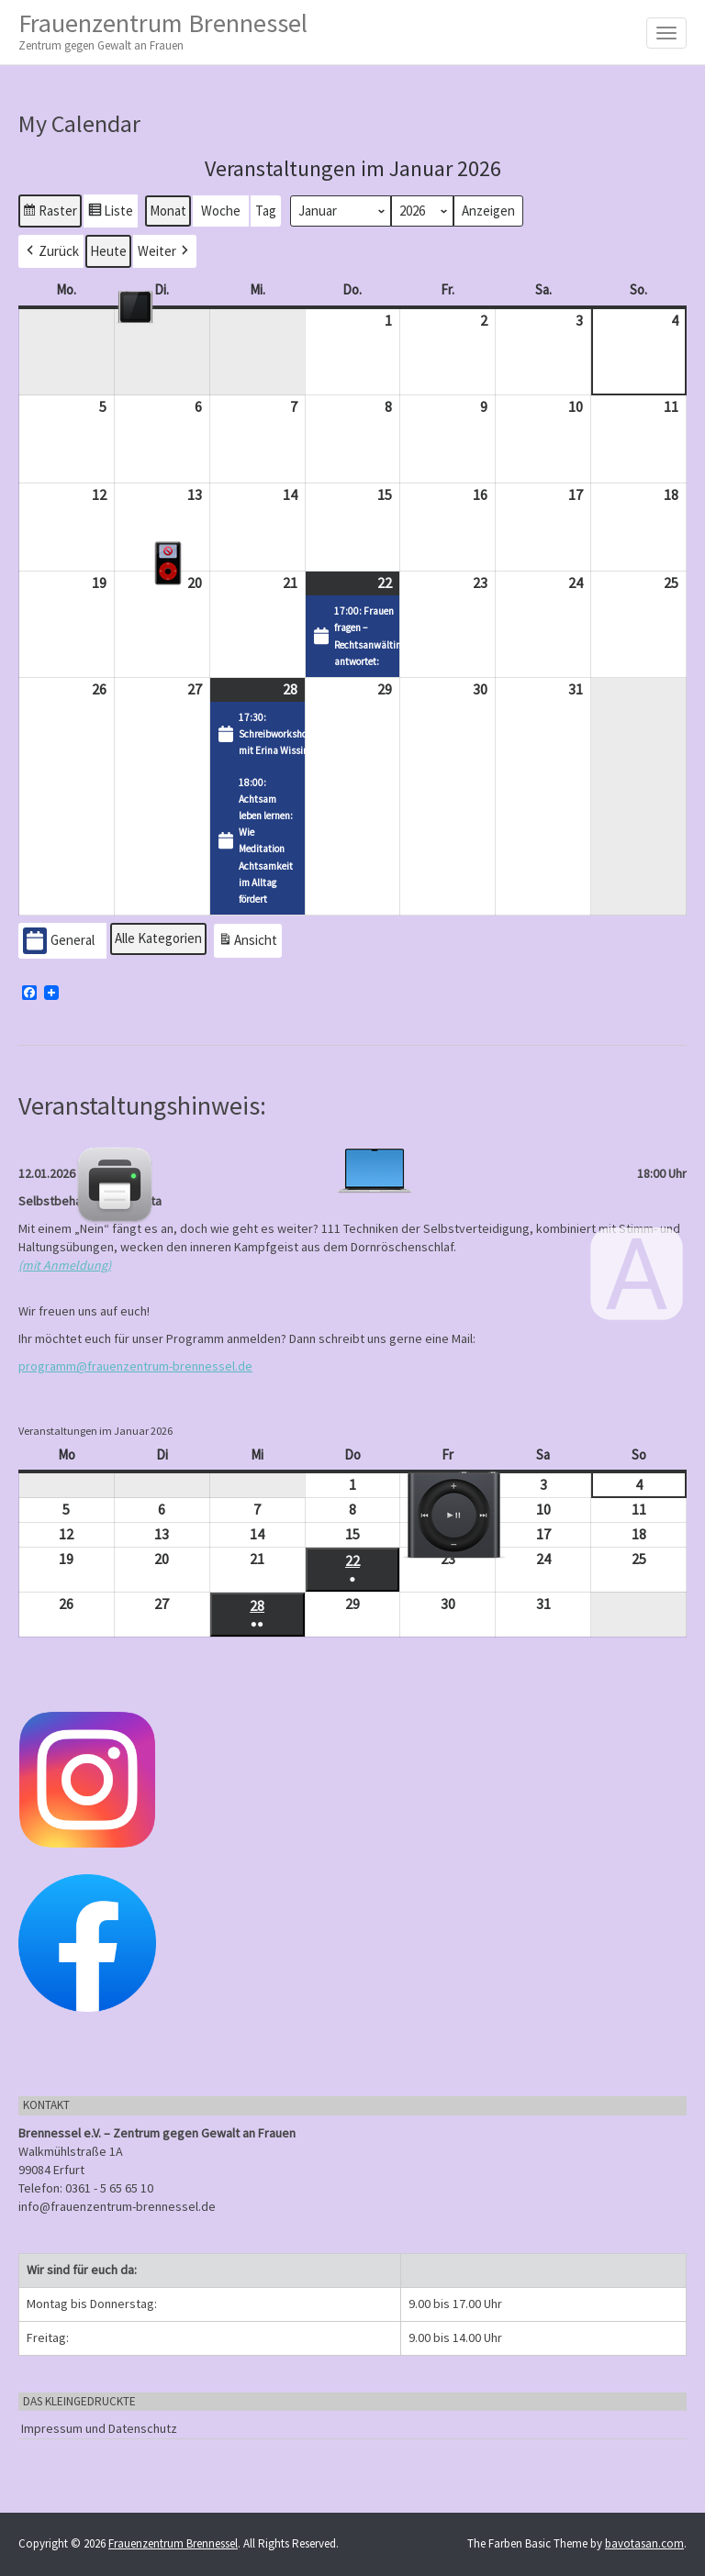 The height and width of the screenshot is (2576, 705). I want to click on iPod device not recognized or unavailable, so click(168, 563).